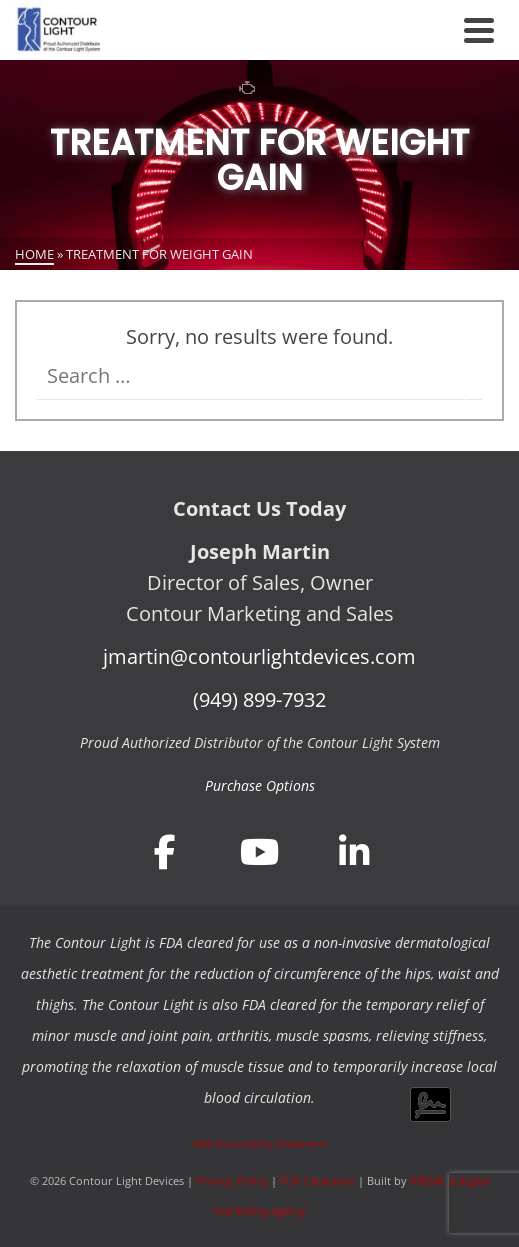 This screenshot has width=519, height=1247. I want to click on add your signature to a document, so click(430, 1104).